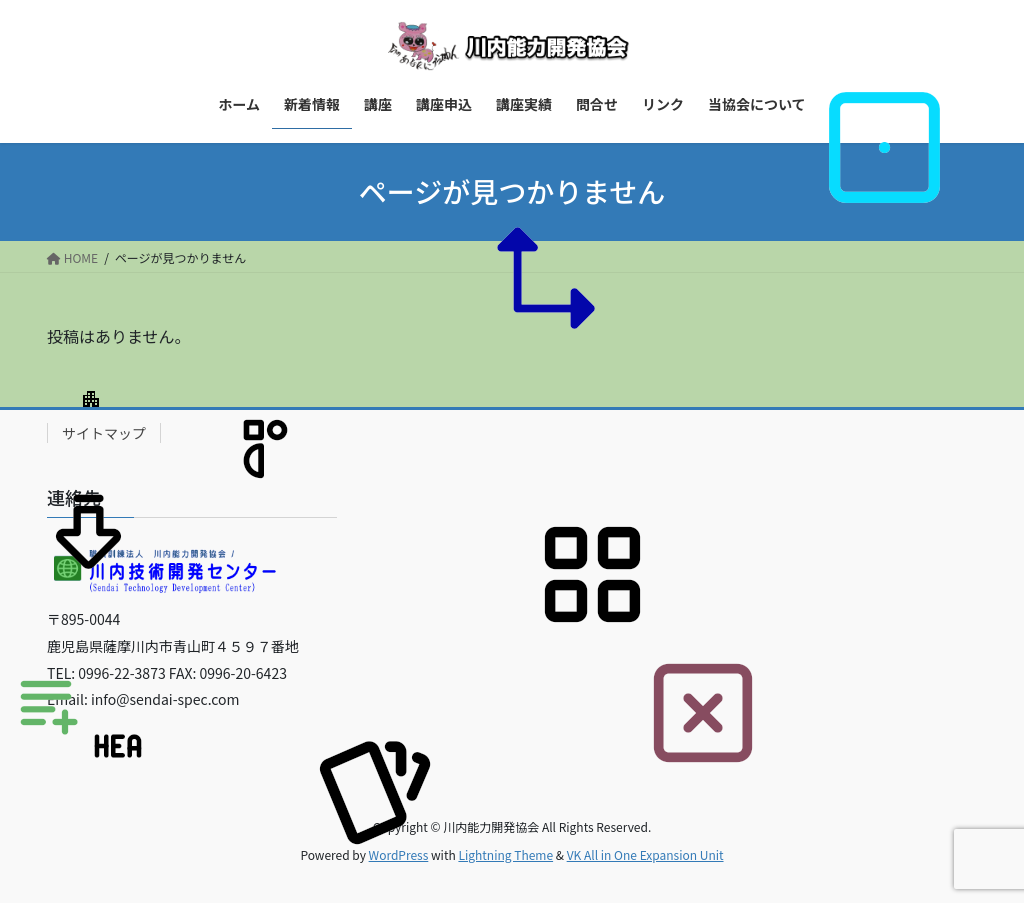 The image size is (1024, 903). What do you see at coordinates (118, 746) in the screenshot?
I see `indicates HTTP HEAD request method` at bounding box center [118, 746].